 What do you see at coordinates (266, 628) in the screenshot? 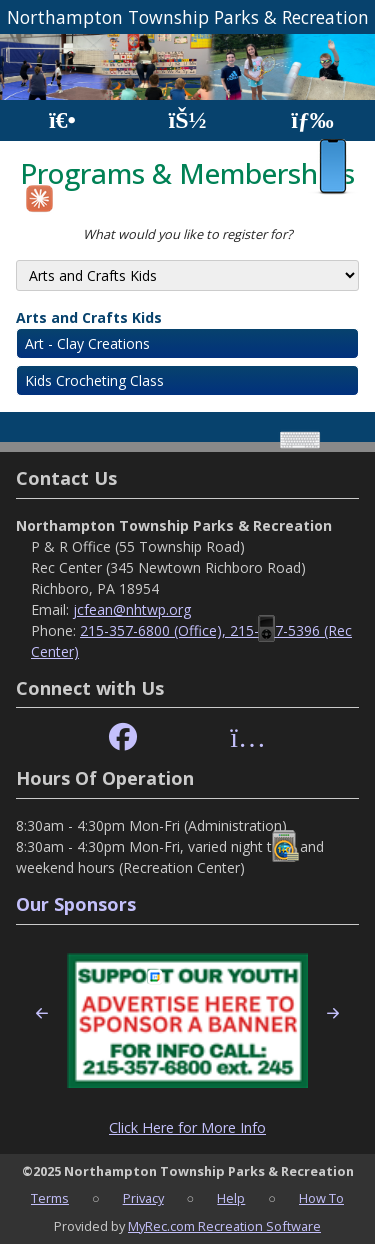
I see `iPod classic device icon` at bounding box center [266, 628].